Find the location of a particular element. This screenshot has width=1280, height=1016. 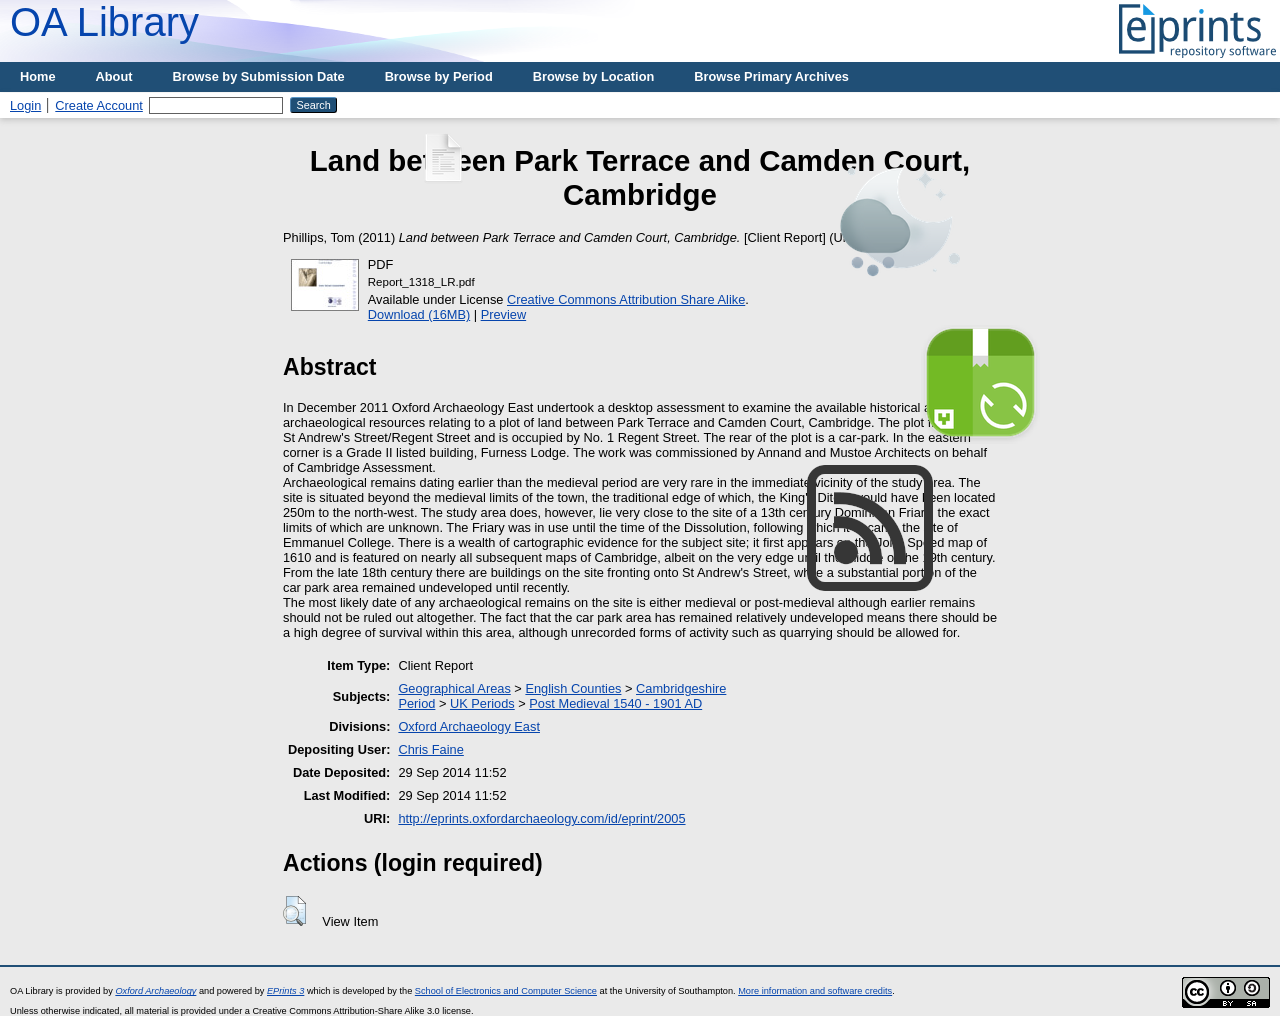

indicates scattered snow conditions at night is located at coordinates (900, 220).